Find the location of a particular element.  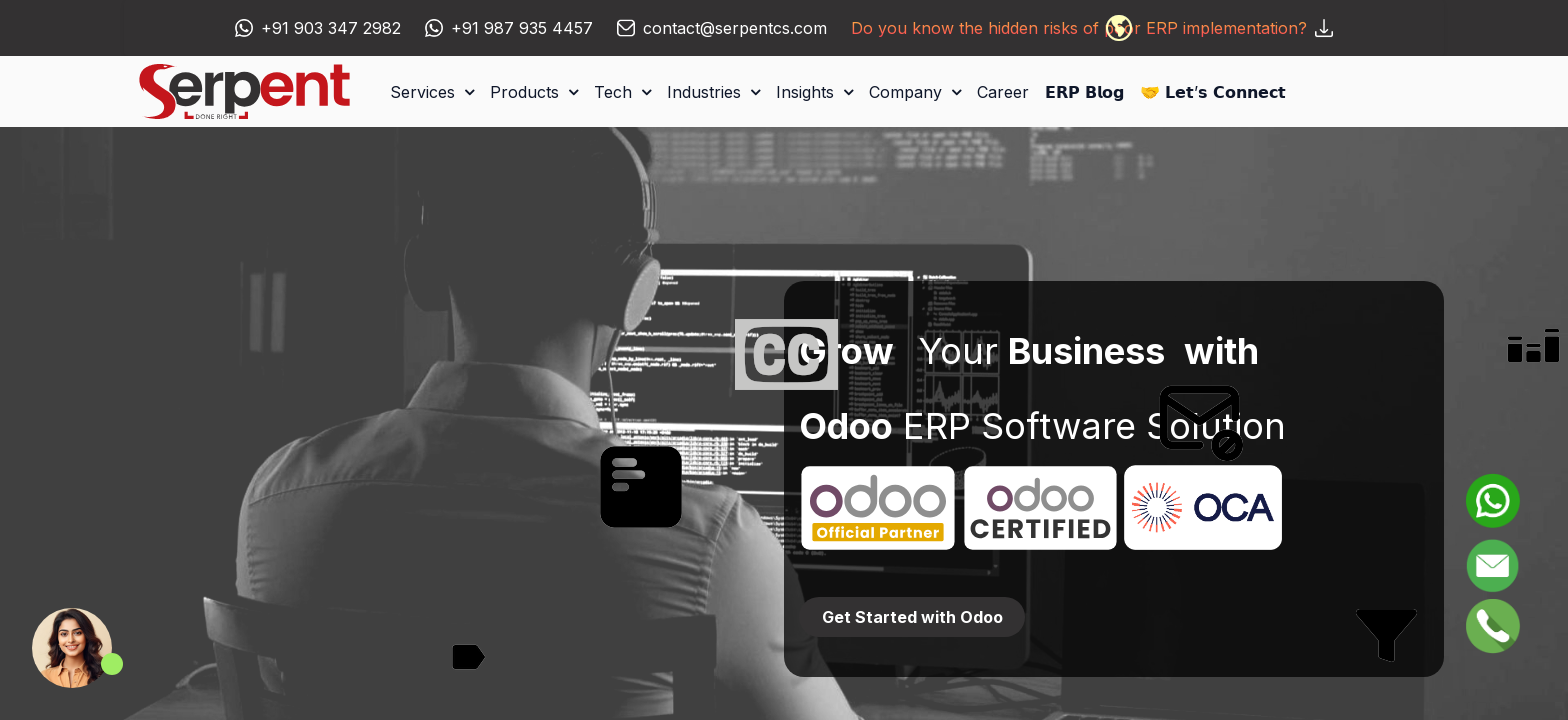

add or apply a label to an item is located at coordinates (468, 657).